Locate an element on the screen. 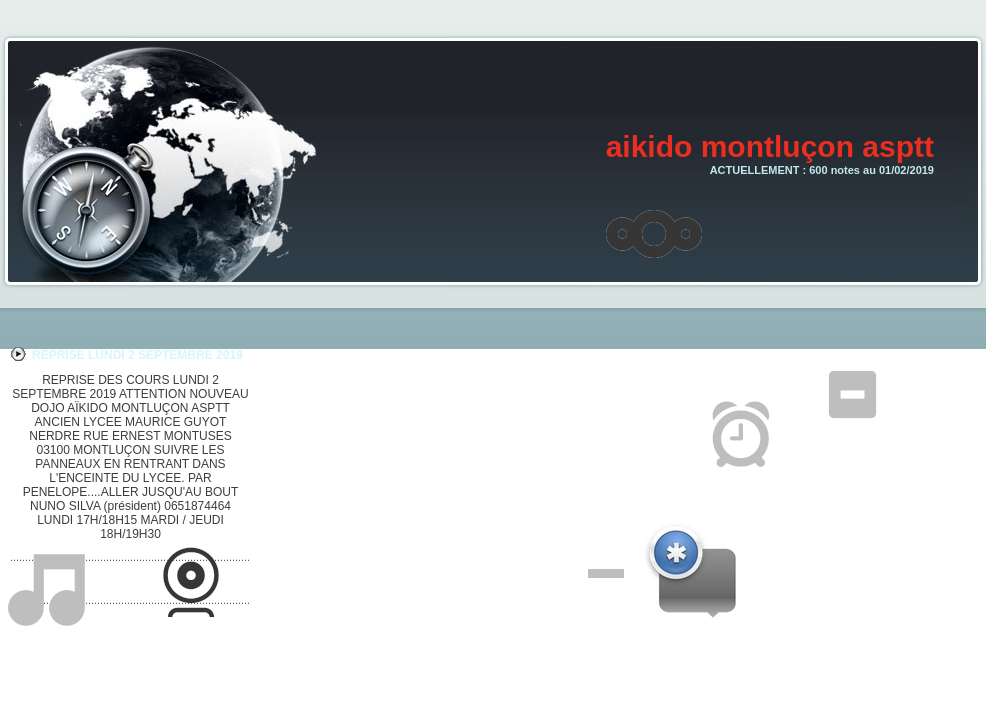  manage system notification settings is located at coordinates (693, 569).